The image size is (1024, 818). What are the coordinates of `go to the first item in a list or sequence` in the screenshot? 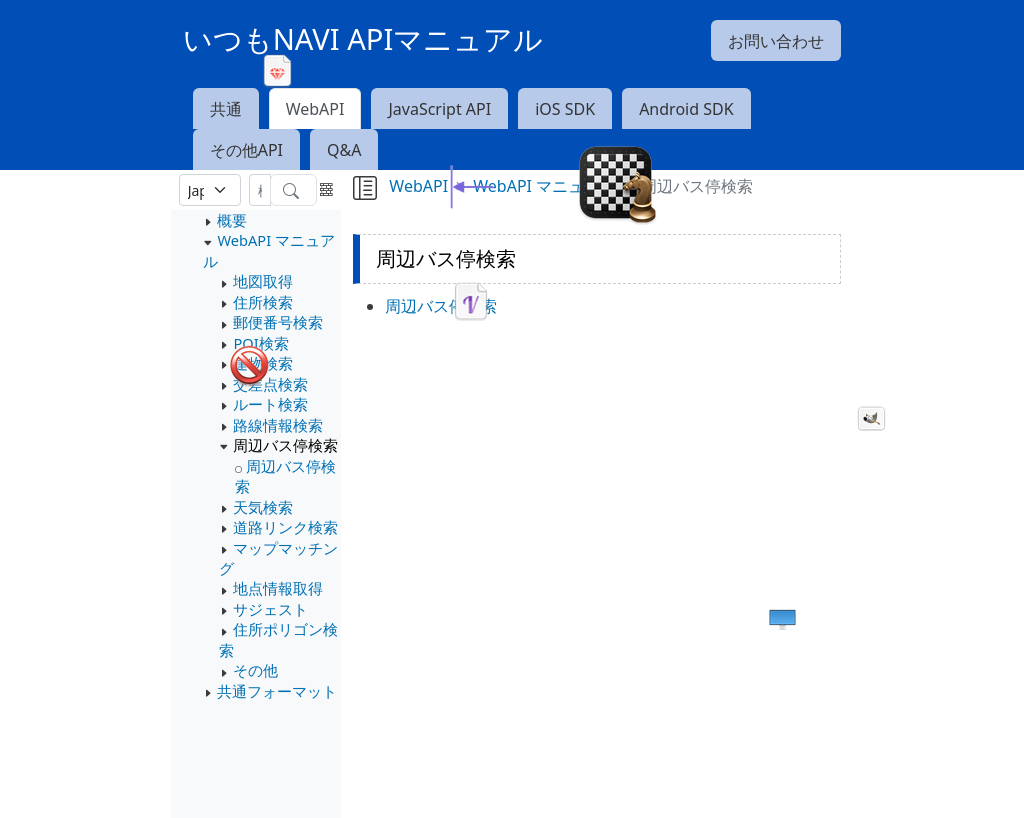 It's located at (472, 187).